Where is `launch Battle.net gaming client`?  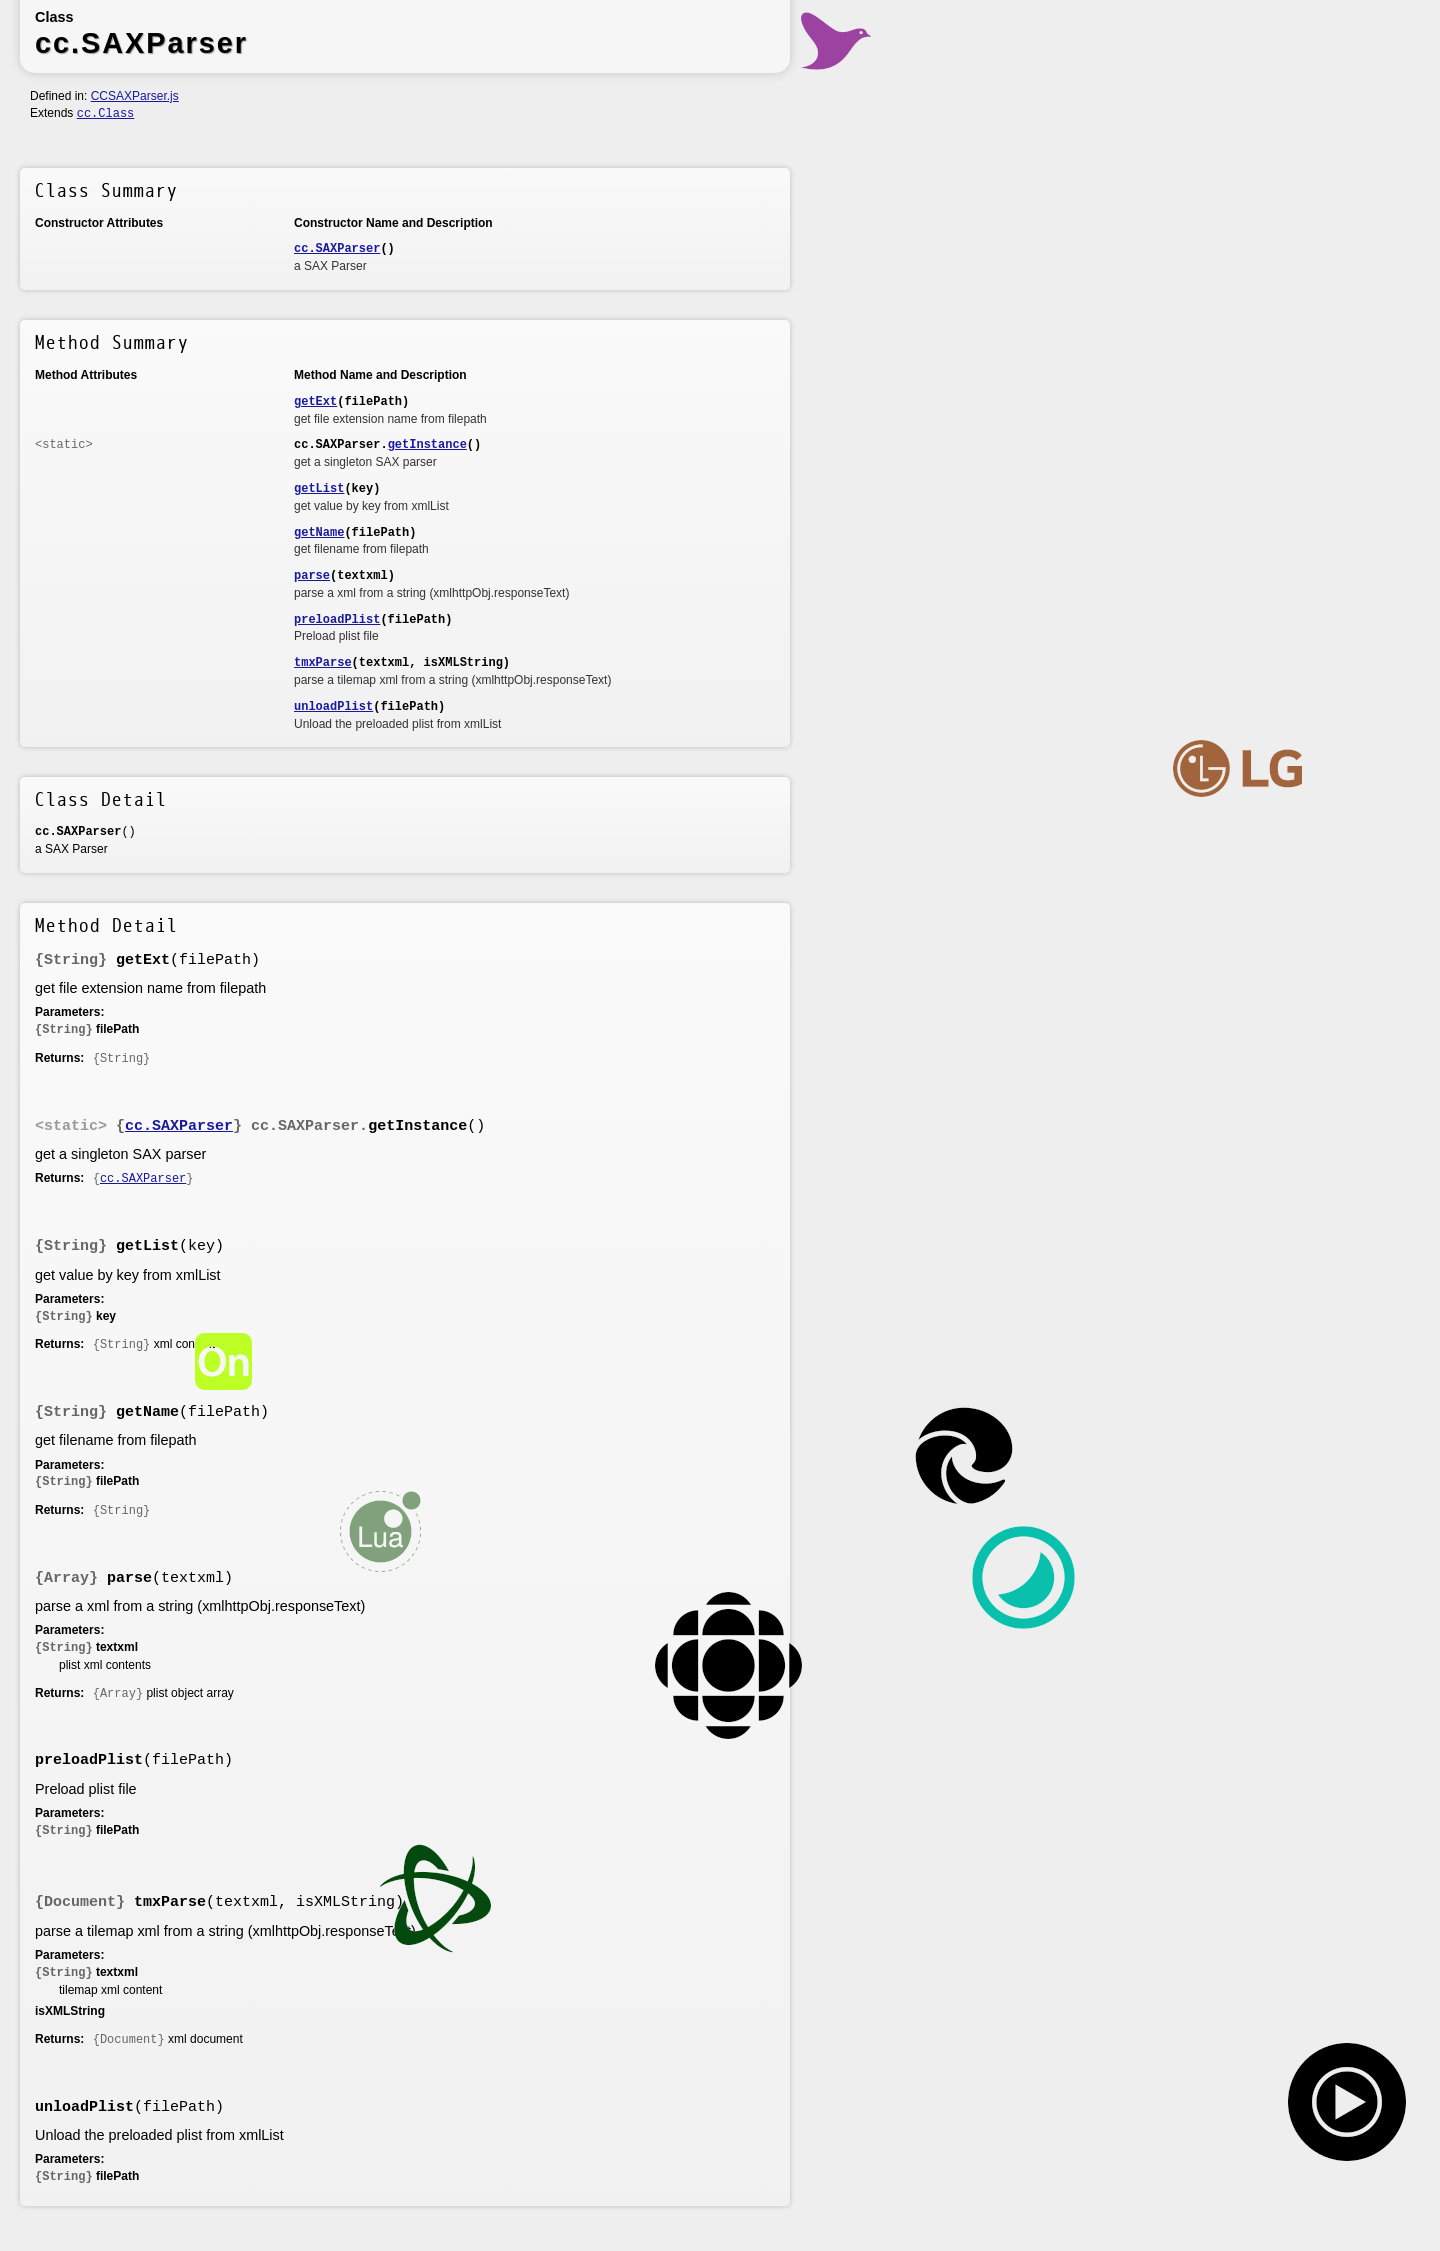 launch Battle.net gaming client is located at coordinates (435, 1898).